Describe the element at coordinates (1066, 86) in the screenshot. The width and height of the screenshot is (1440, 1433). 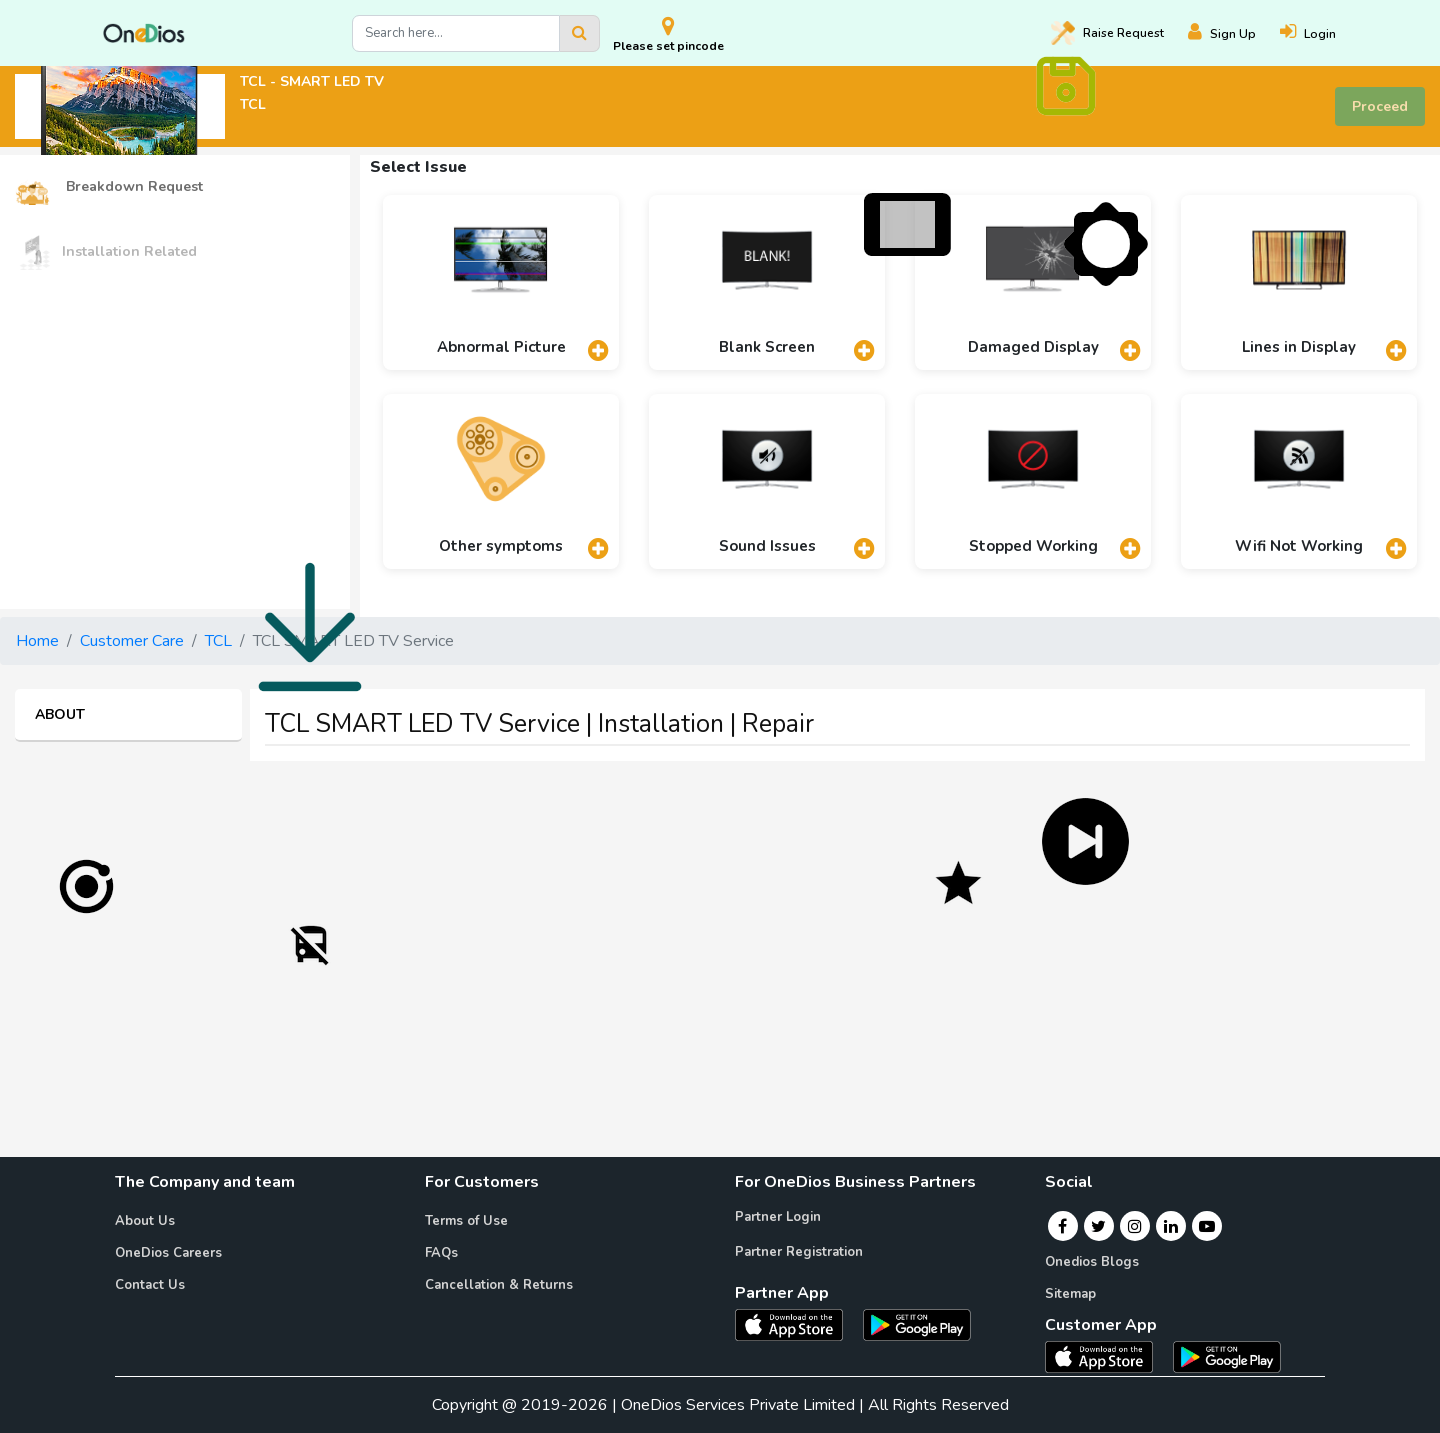
I see `save current file or document` at that location.